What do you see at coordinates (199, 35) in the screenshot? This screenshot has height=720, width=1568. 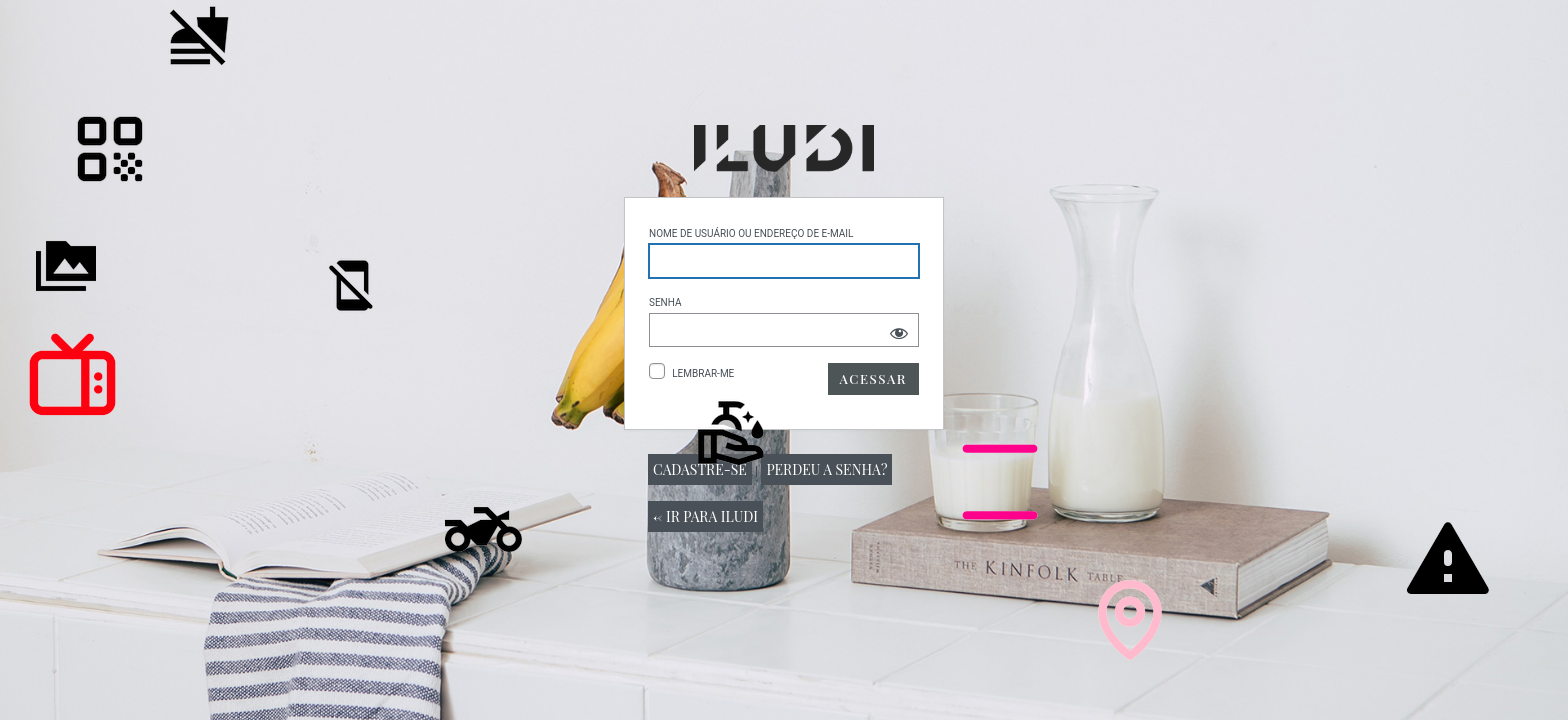 I see `indicates food is not allowed in this area` at bounding box center [199, 35].